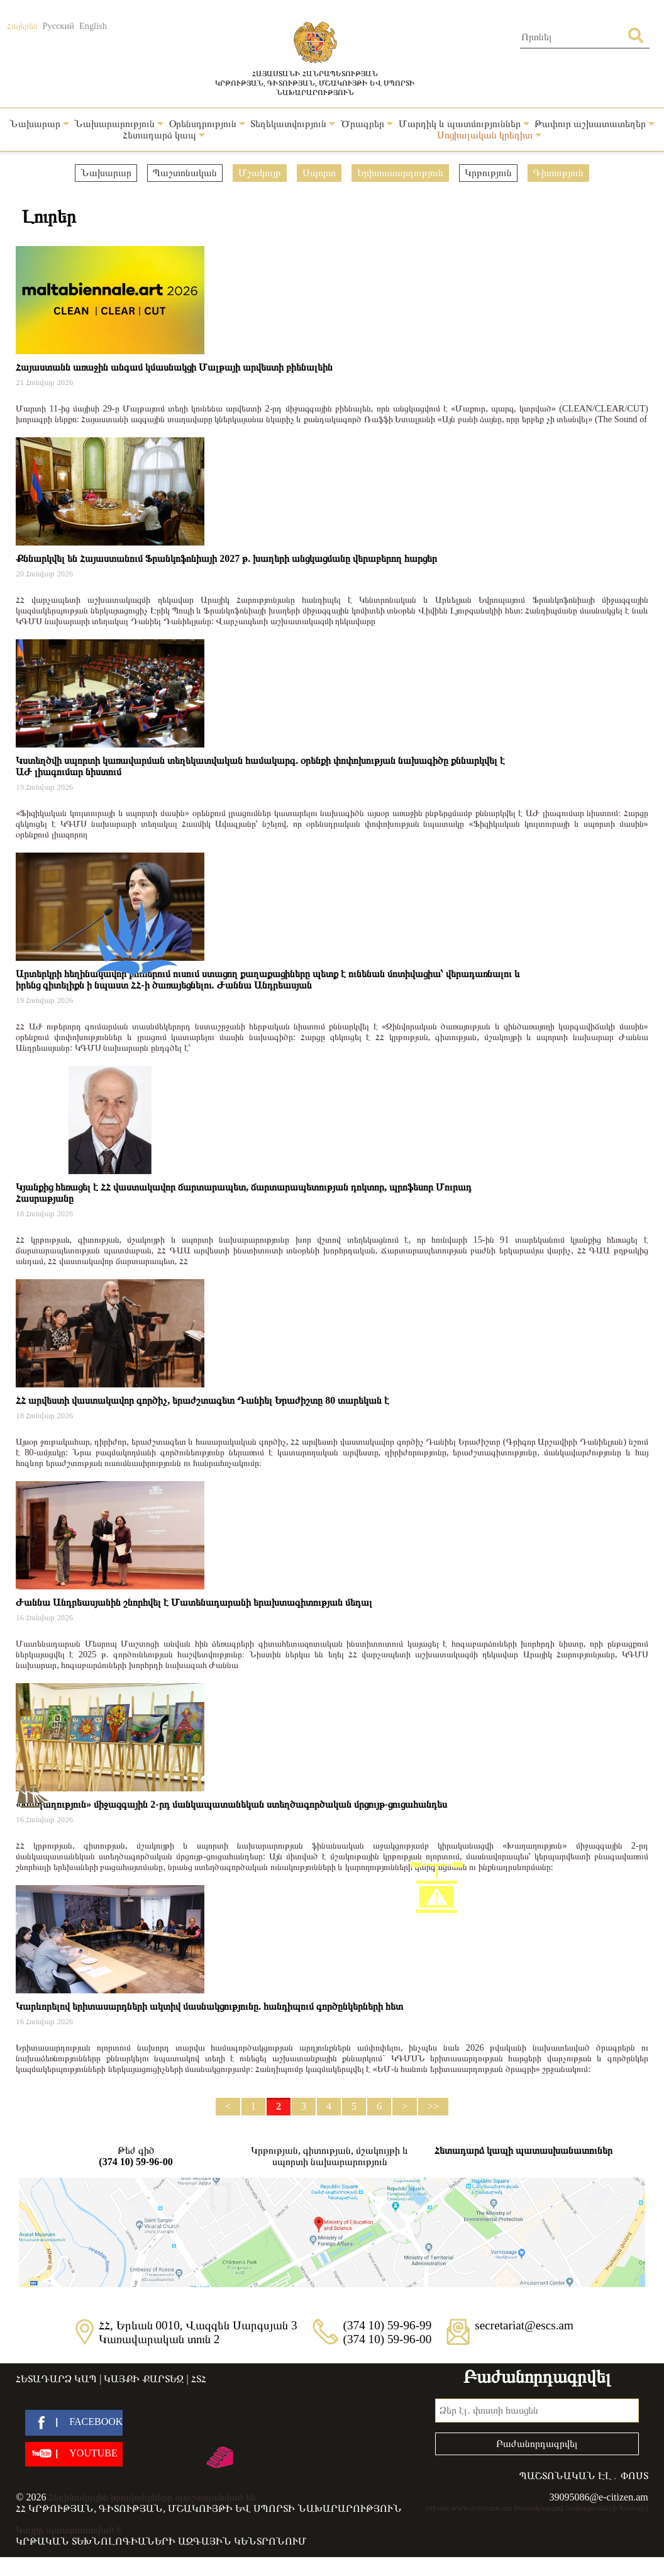 The image size is (664, 2576). I want to click on trigger an explosive or demolition action in-game, so click(436, 1886).